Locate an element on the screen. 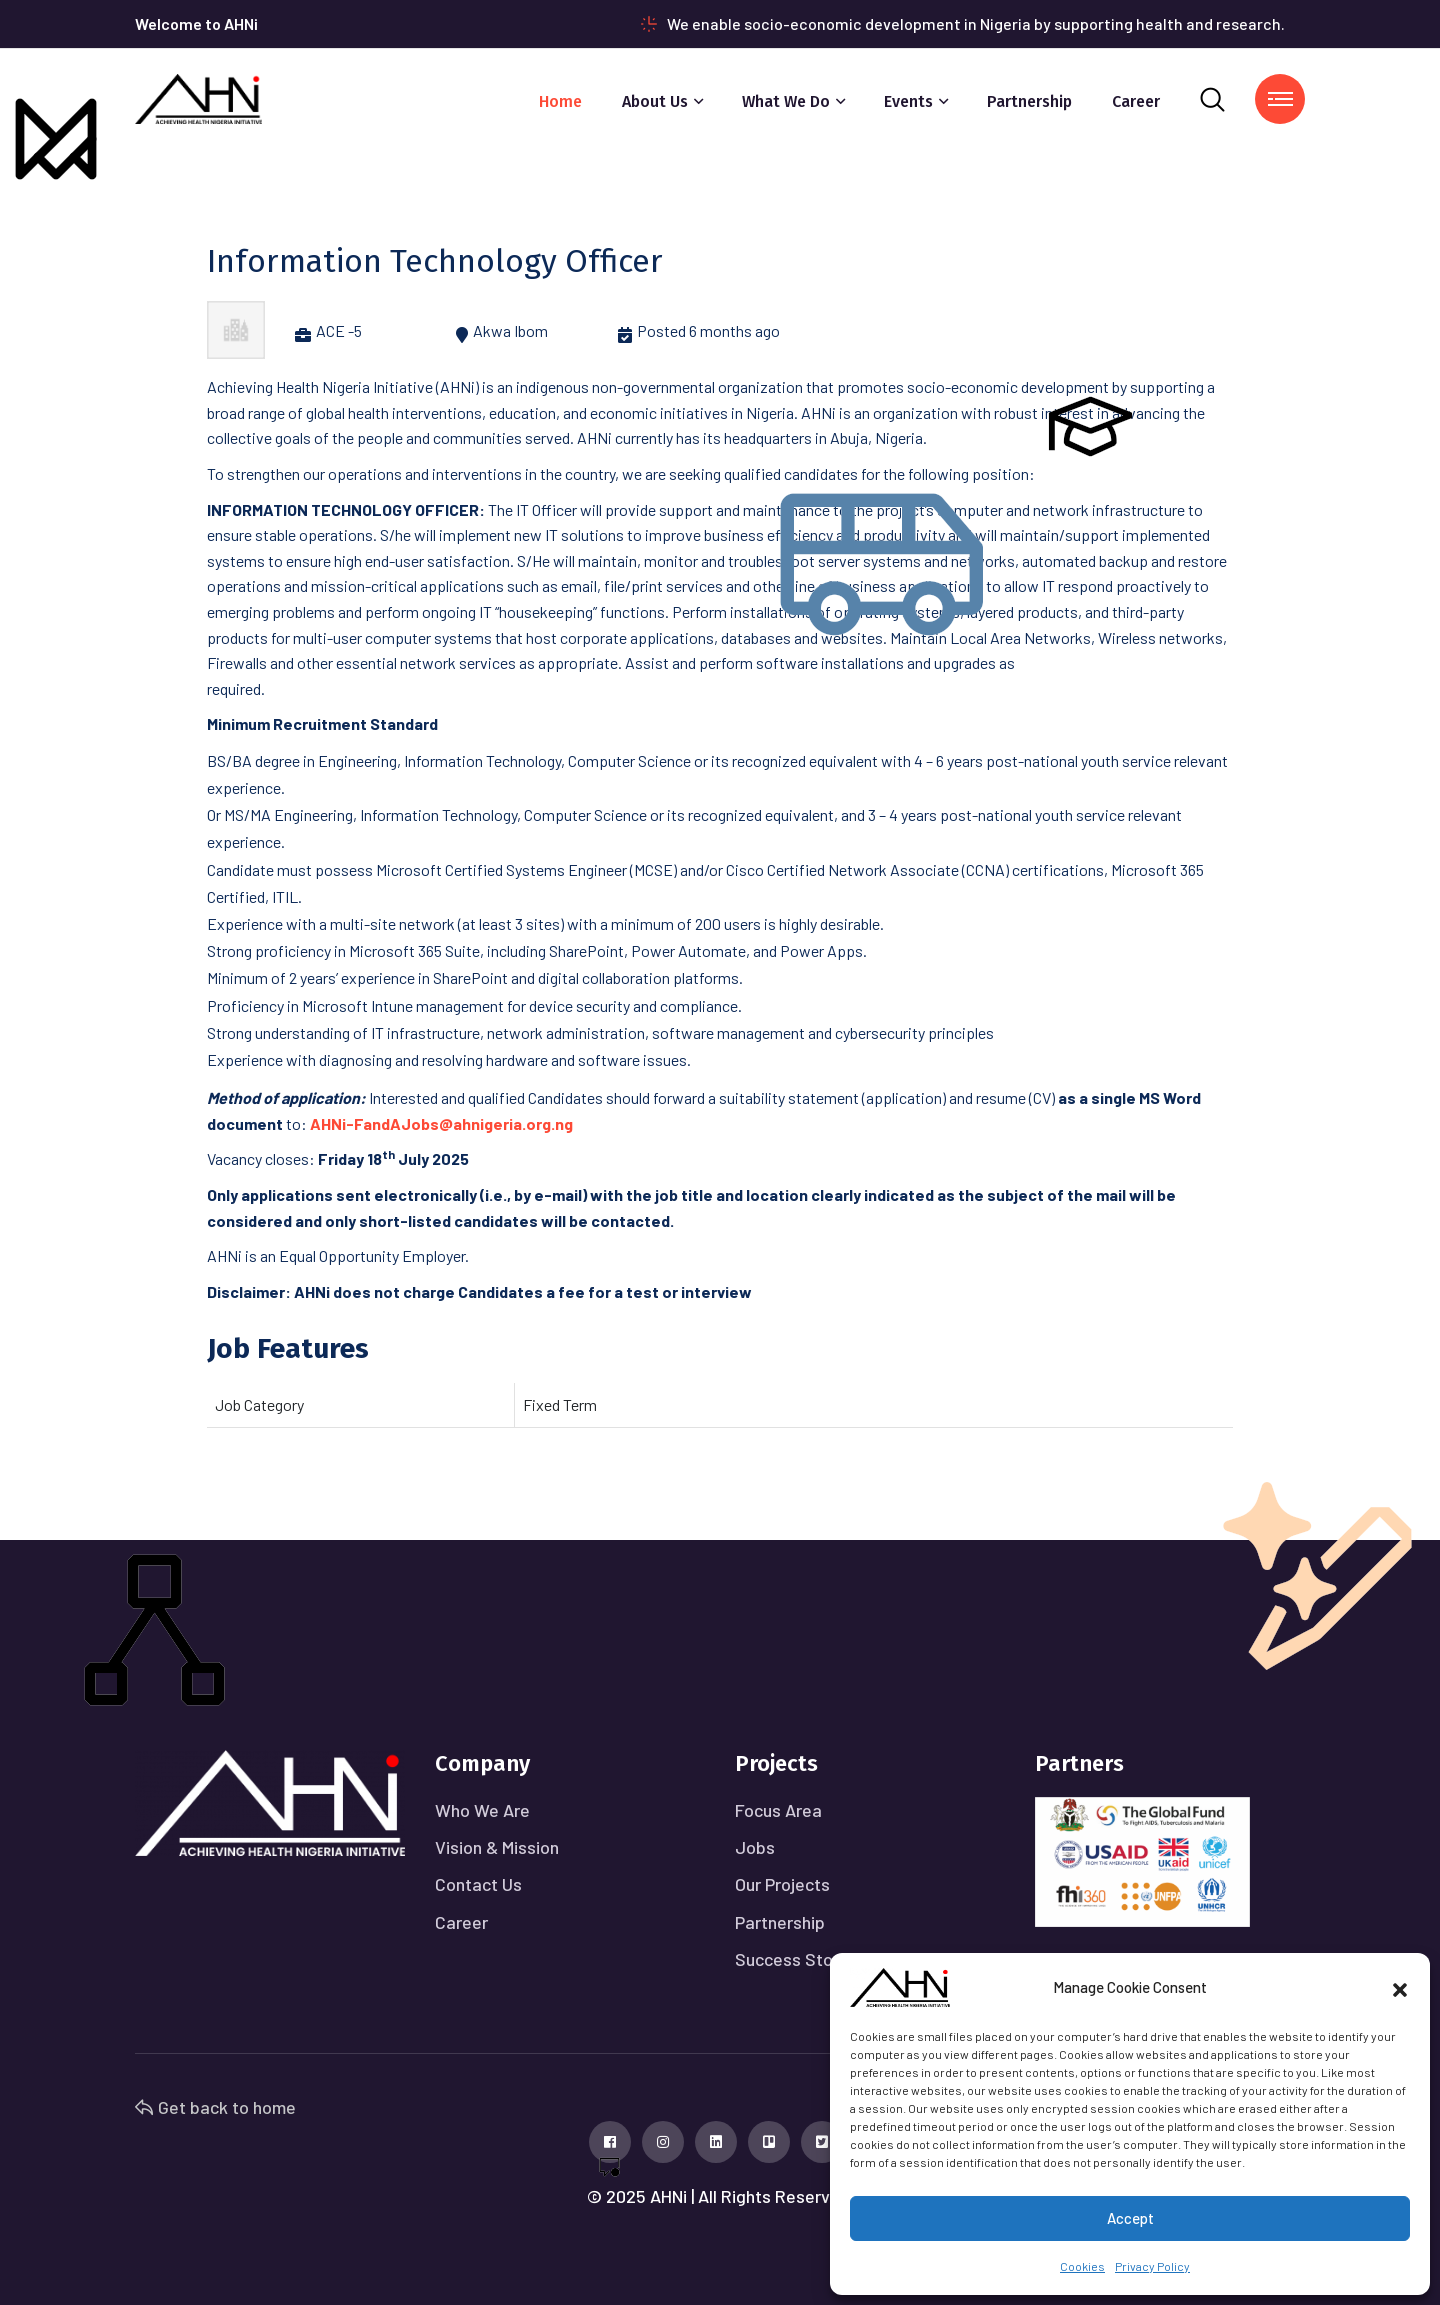 This screenshot has height=2305, width=1440. track delivery or shipping status is located at coordinates (875, 561).